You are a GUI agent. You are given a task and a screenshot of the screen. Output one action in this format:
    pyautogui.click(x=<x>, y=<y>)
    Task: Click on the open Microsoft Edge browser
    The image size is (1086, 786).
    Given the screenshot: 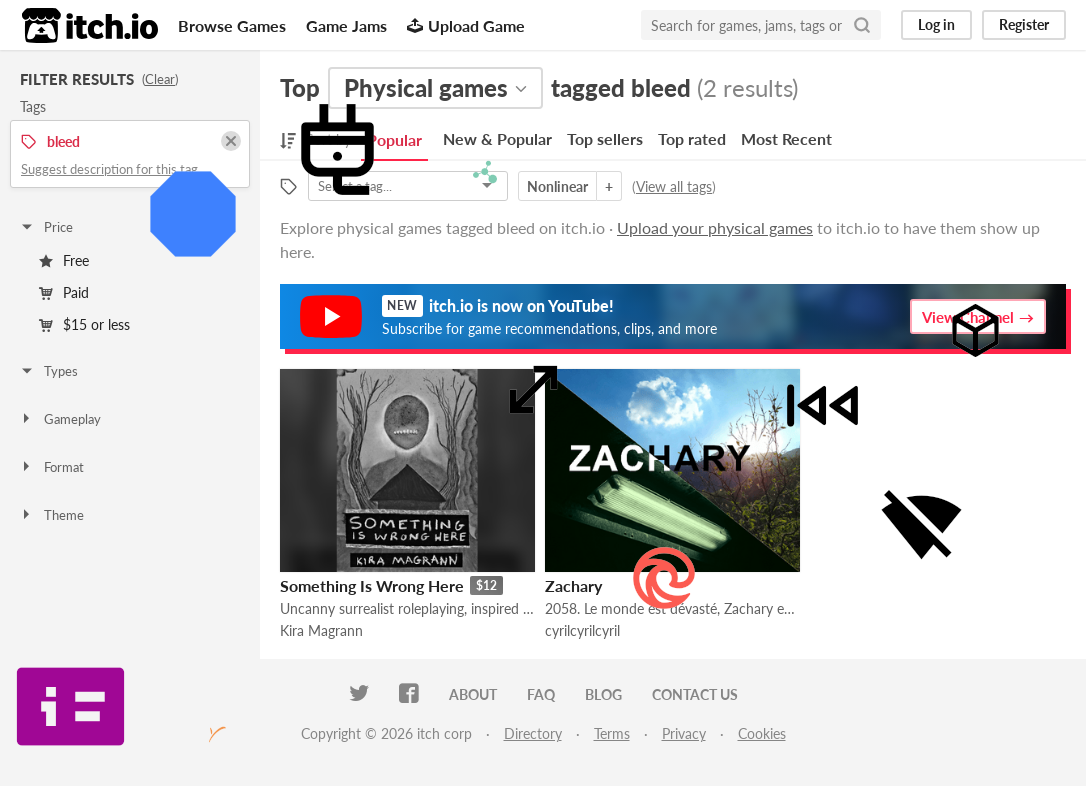 What is the action you would take?
    pyautogui.click(x=664, y=578)
    